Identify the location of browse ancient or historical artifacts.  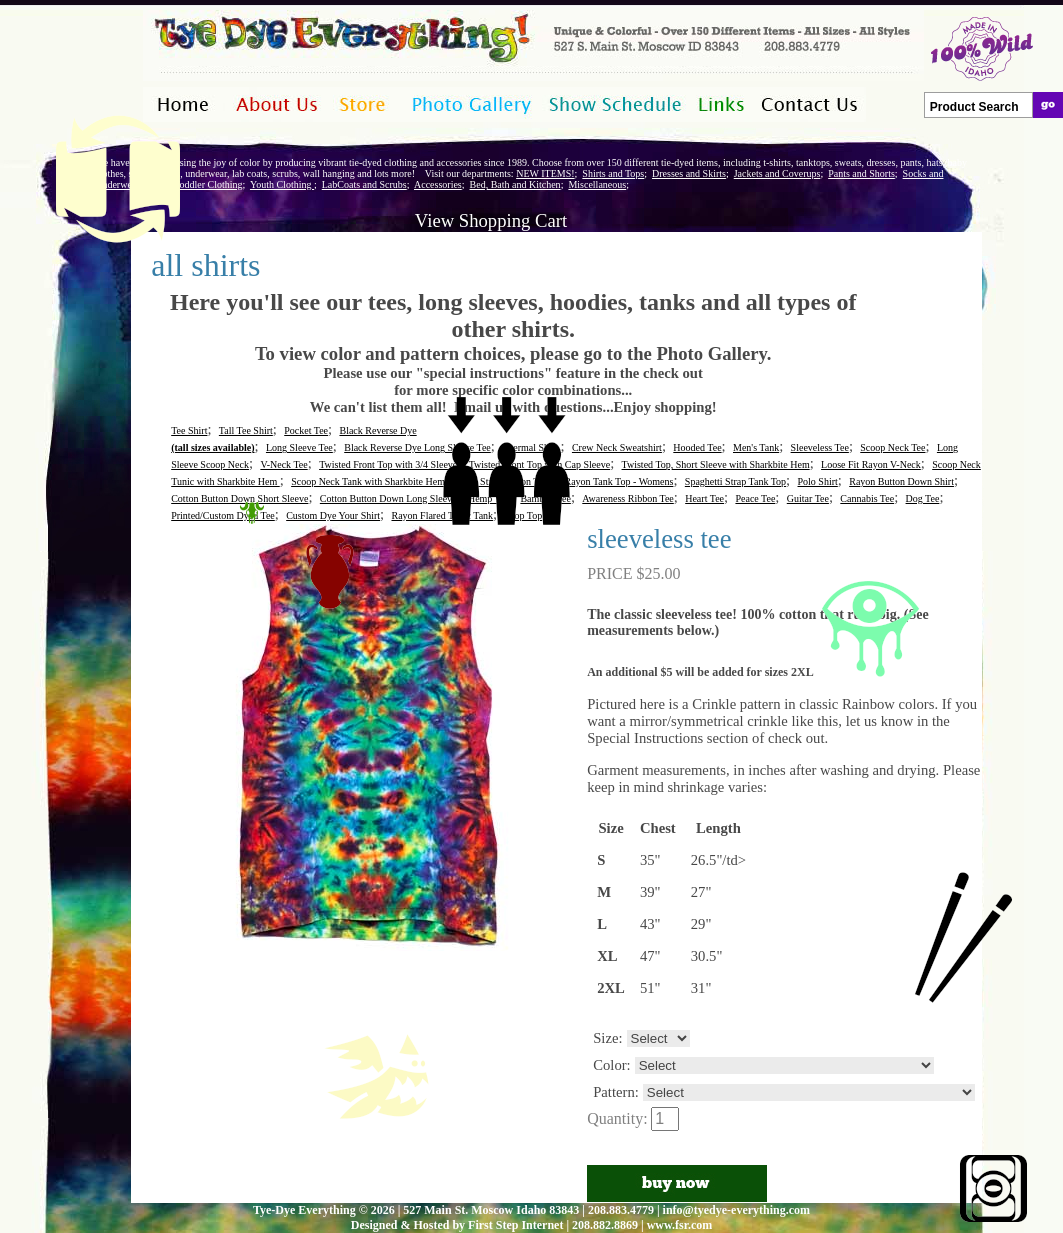
(330, 572).